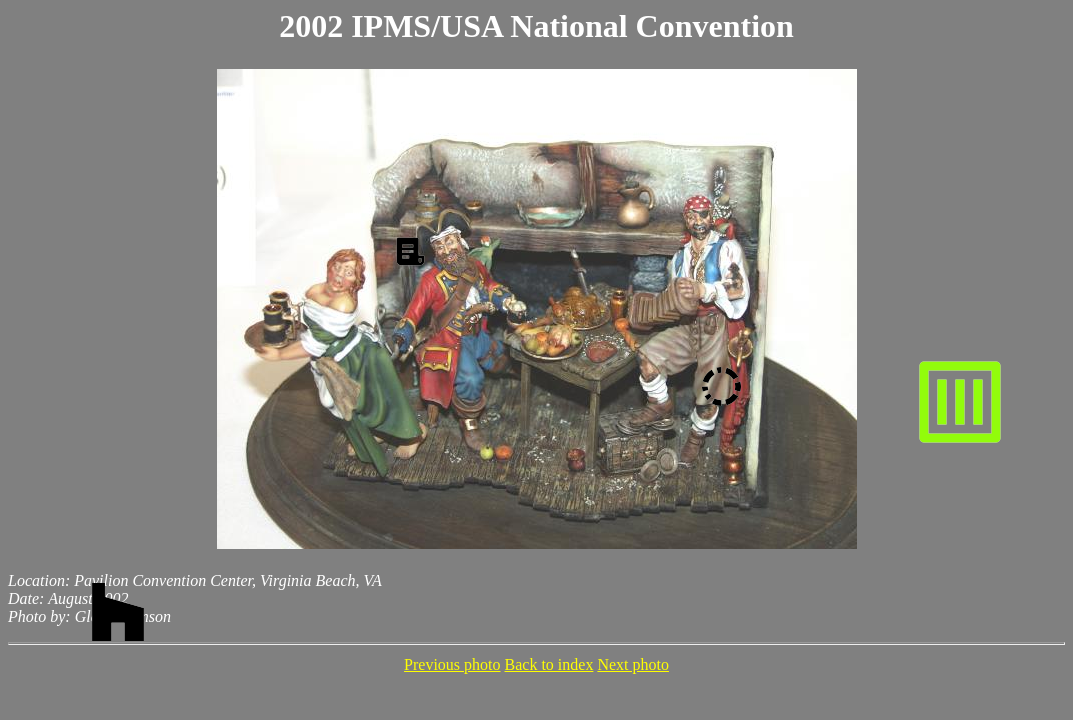 This screenshot has height=720, width=1073. What do you see at coordinates (118, 612) in the screenshot?
I see `open the houzz app for home design and renovation` at bounding box center [118, 612].